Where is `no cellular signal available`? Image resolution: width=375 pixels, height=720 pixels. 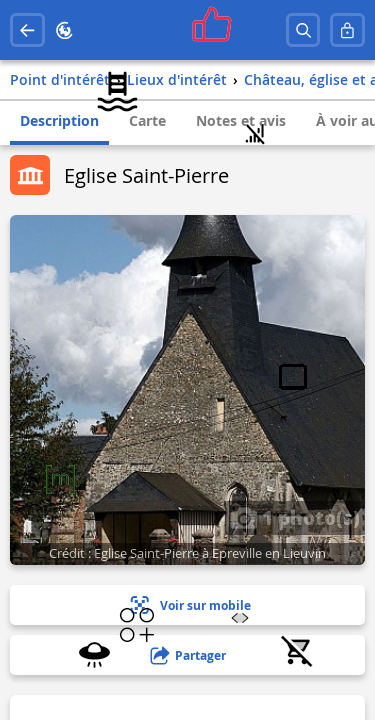 no cellular signal available is located at coordinates (255, 134).